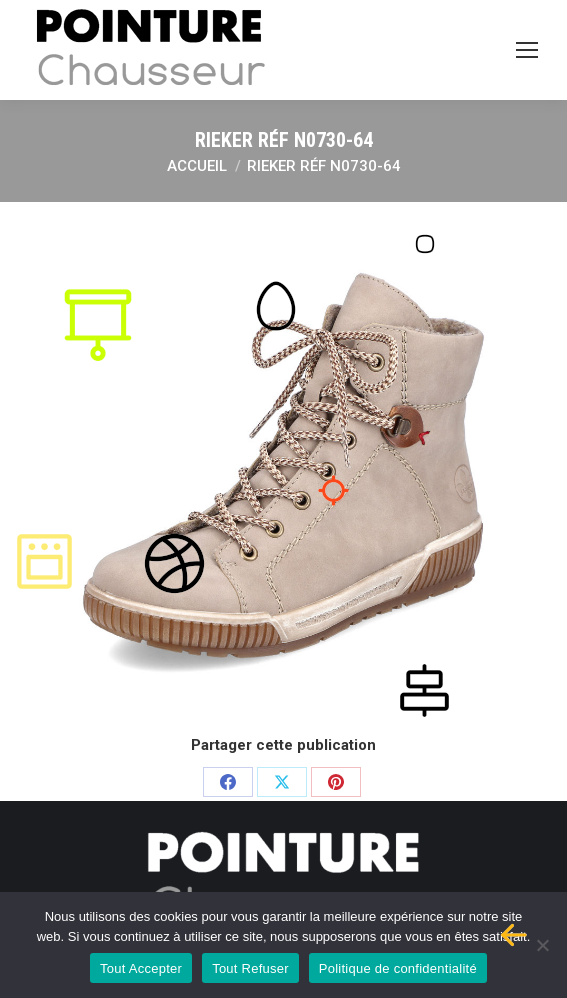 The image size is (567, 998). I want to click on go back to the previous screen, so click(514, 935).